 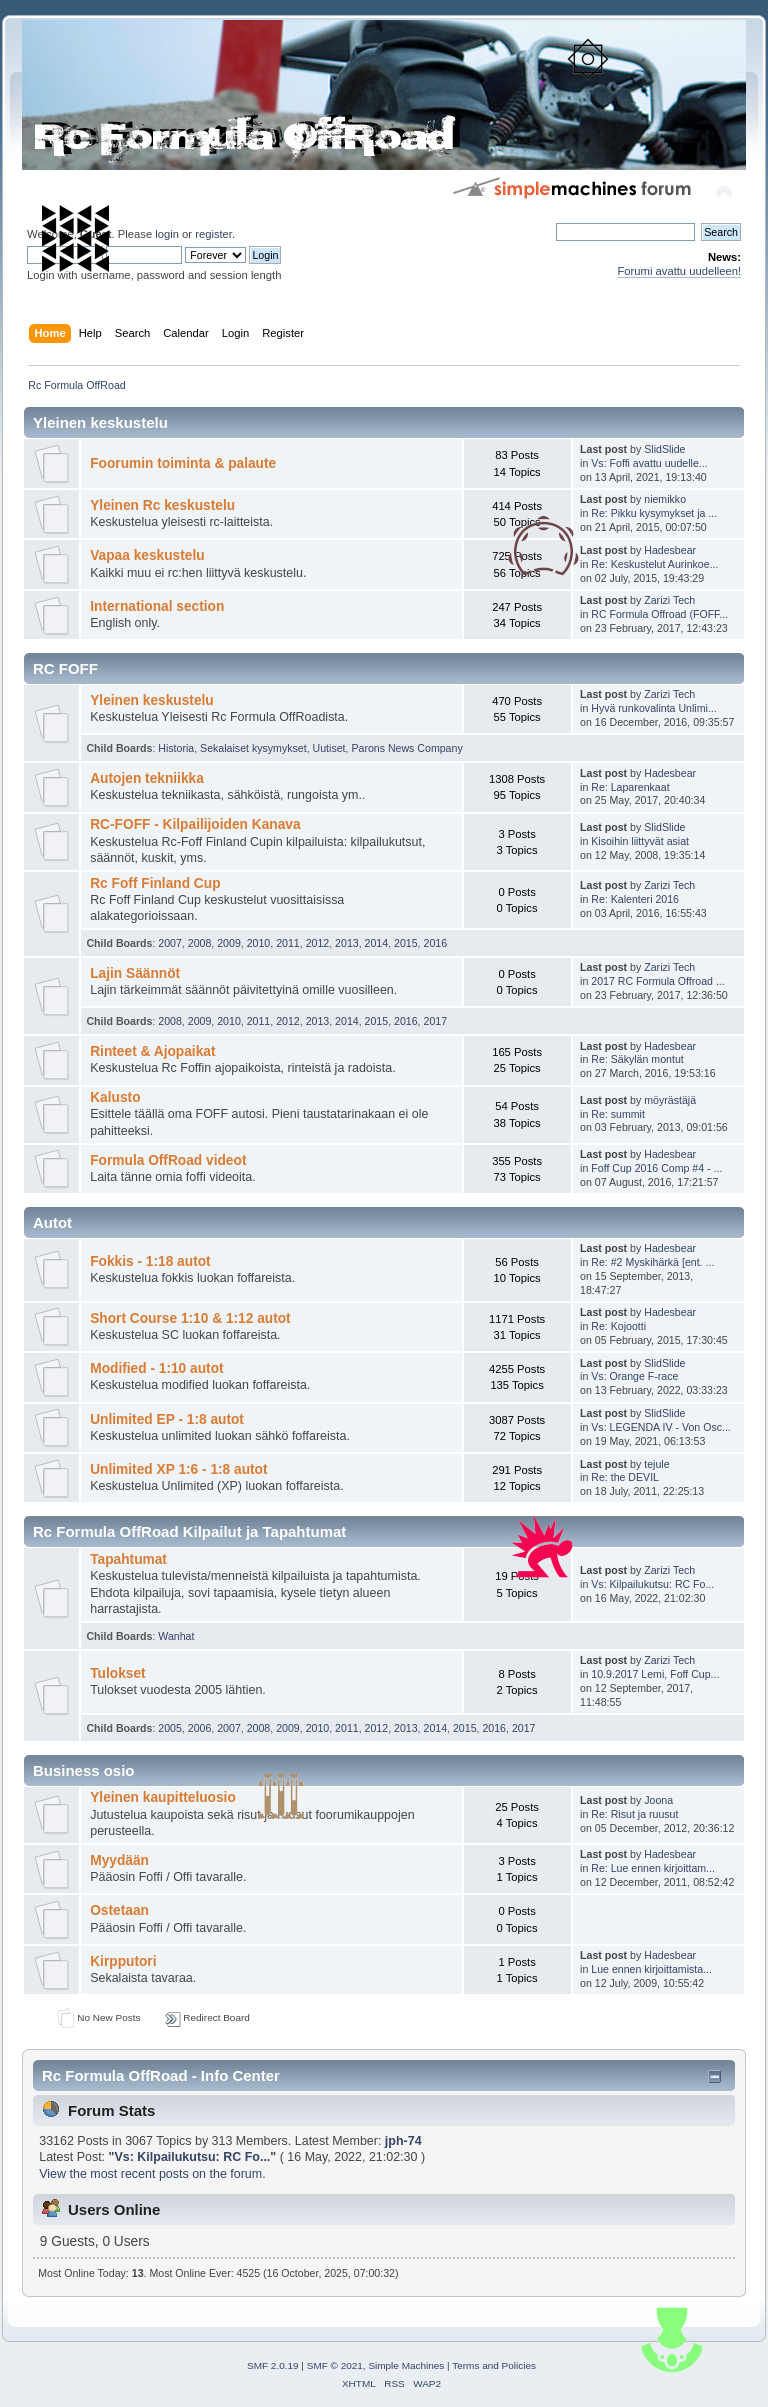 I want to click on indicates islamic content or quranic section marker, so click(x=588, y=59).